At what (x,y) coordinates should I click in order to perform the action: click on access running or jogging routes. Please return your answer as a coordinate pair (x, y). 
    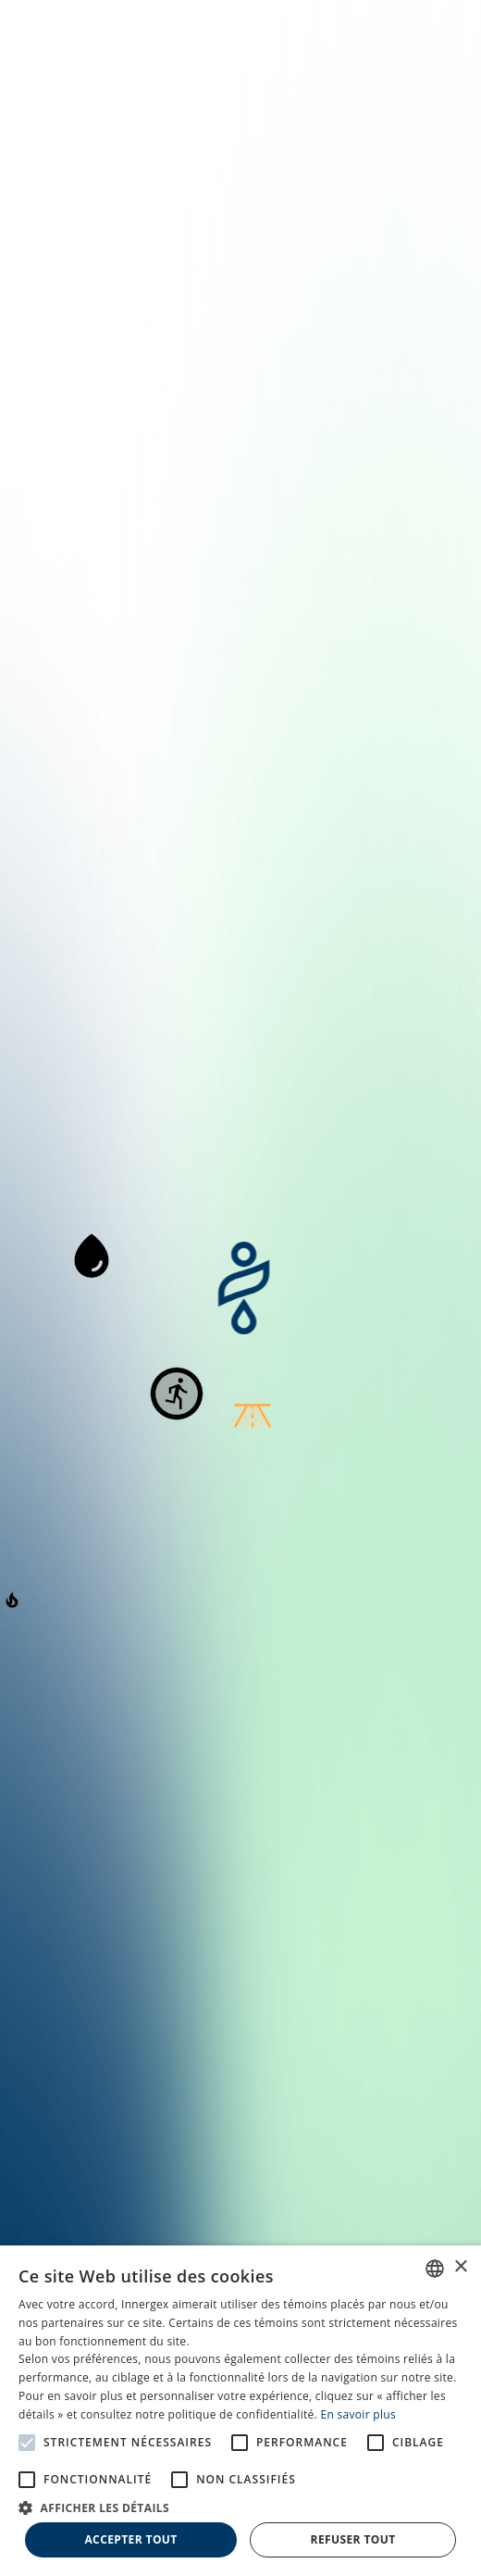
    Looking at the image, I should click on (177, 1394).